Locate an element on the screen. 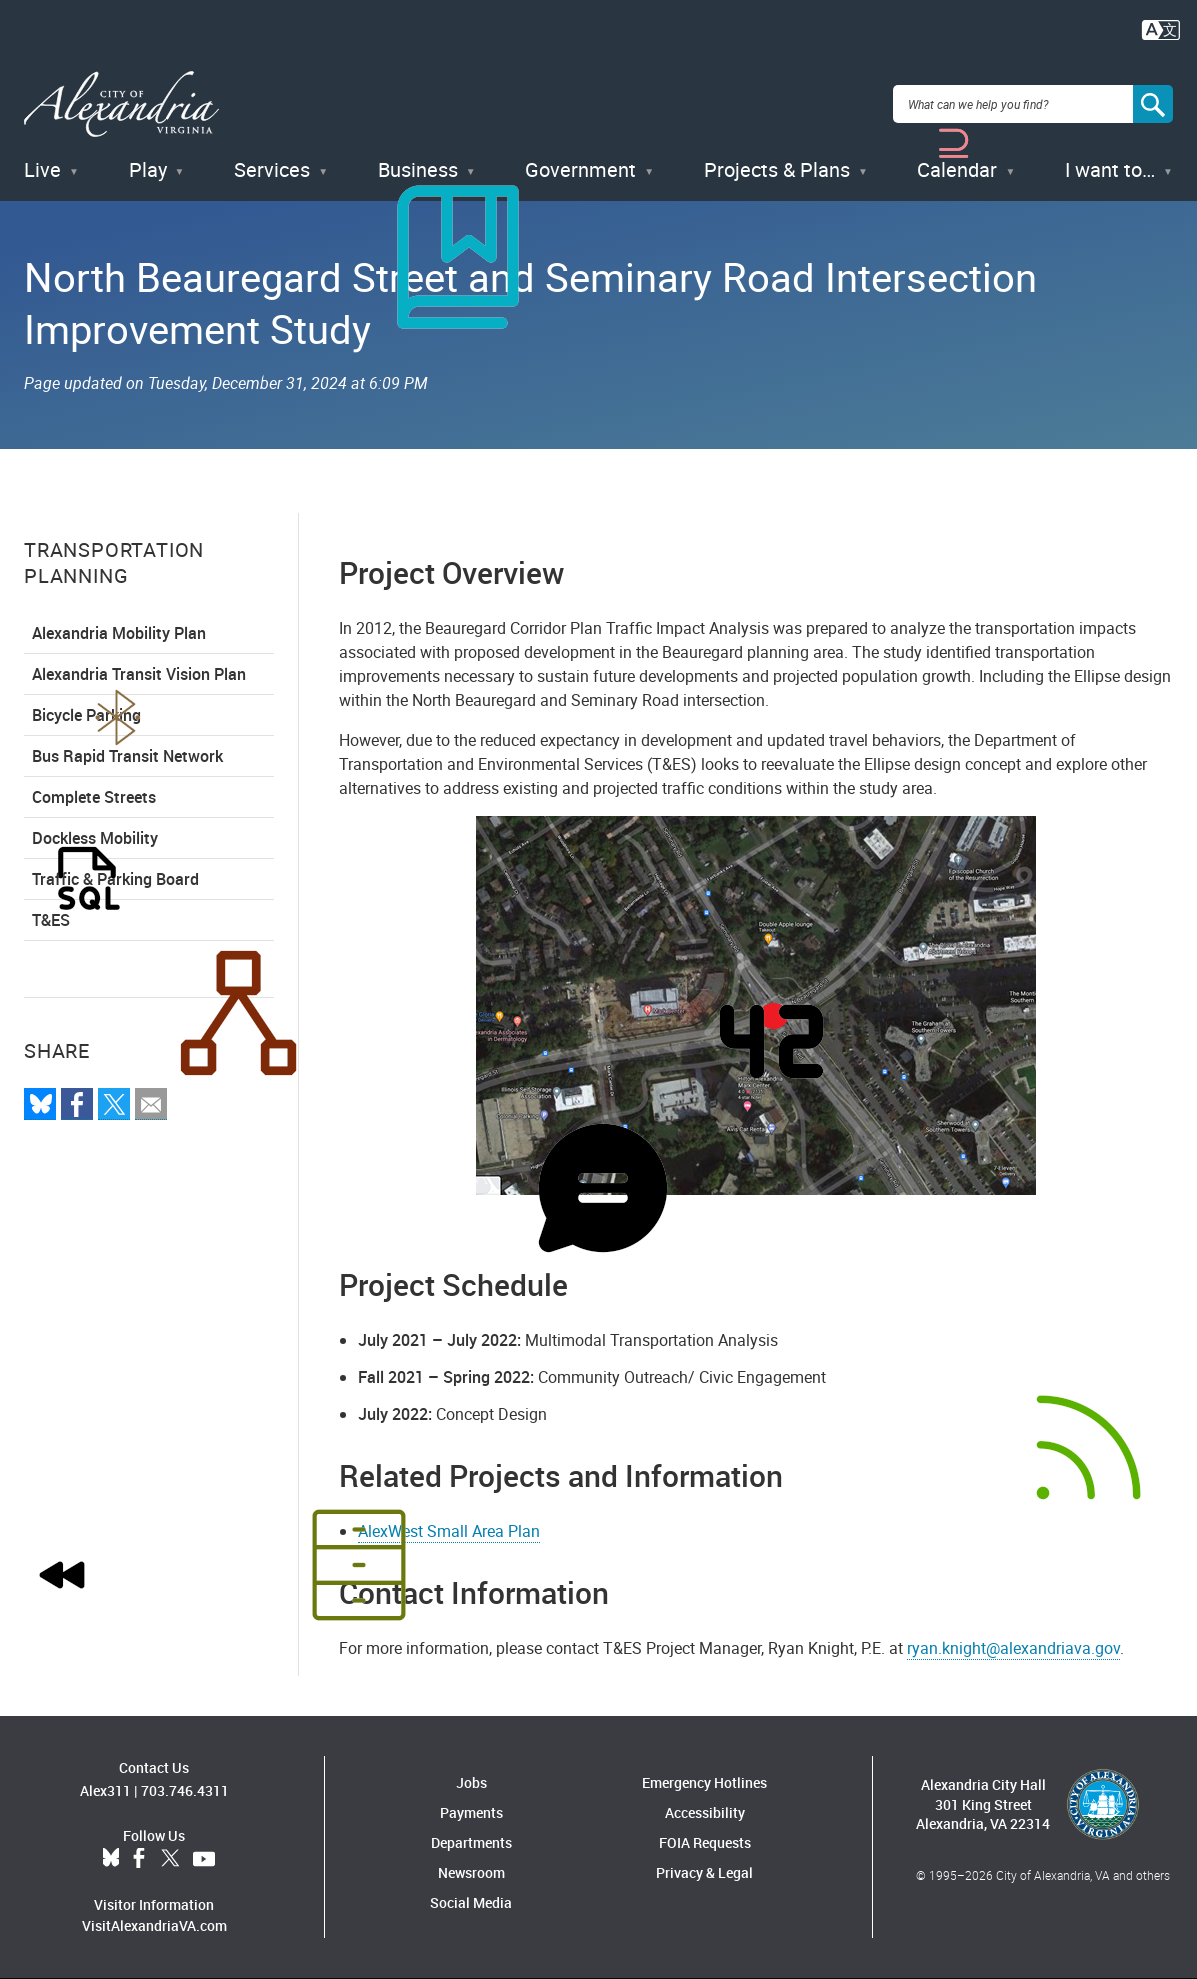 This screenshot has height=1979, width=1197. displays the number 42 as a label or count indicator is located at coordinates (771, 1041).